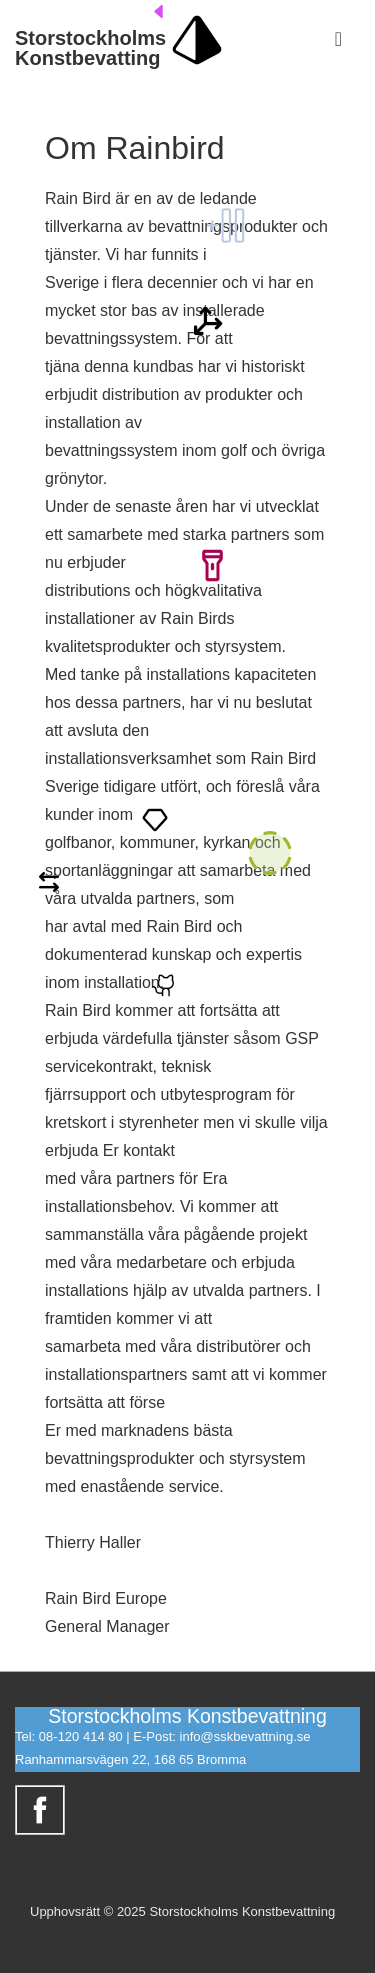 This screenshot has width=375, height=1973. I want to click on toggle flashlight on or off, so click(212, 565).